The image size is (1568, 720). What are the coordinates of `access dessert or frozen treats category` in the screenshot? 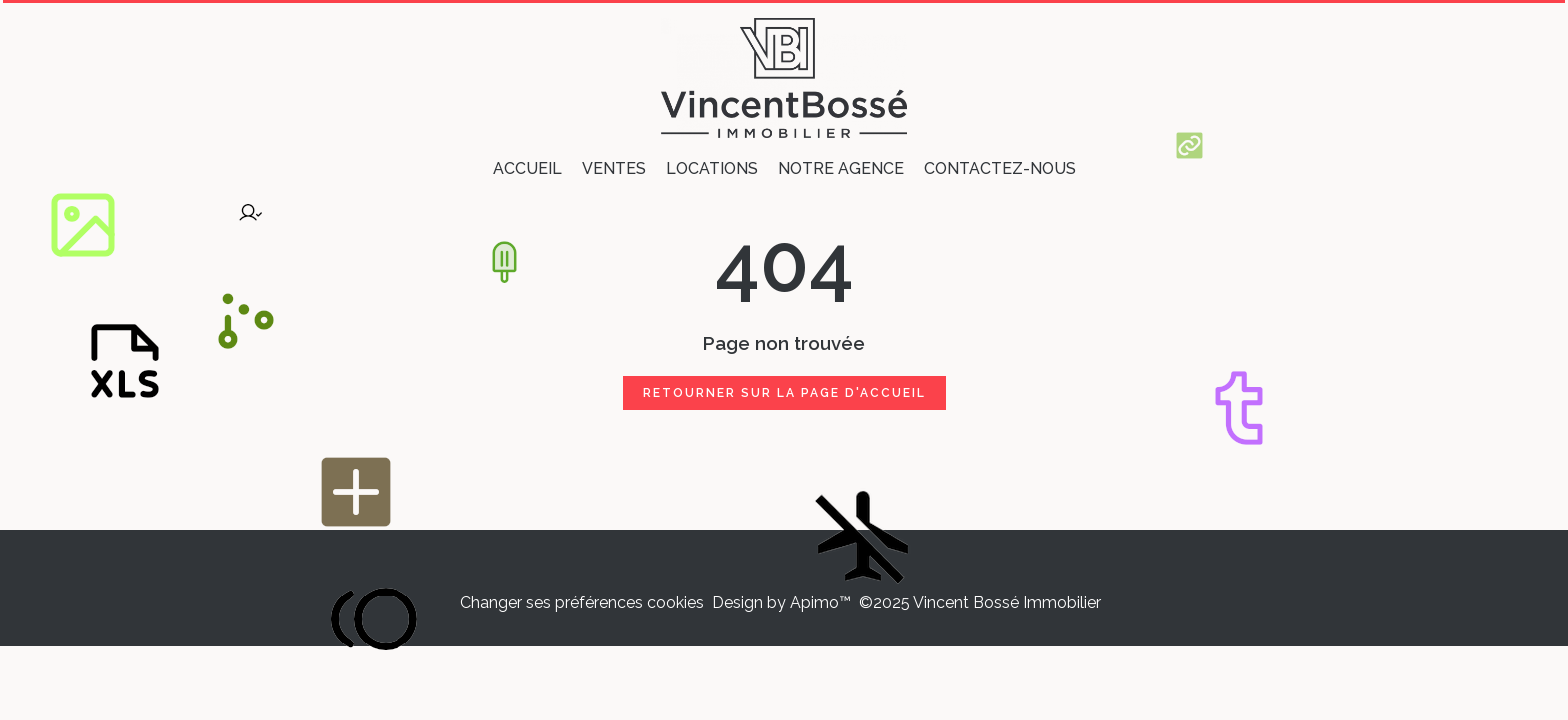 It's located at (504, 261).